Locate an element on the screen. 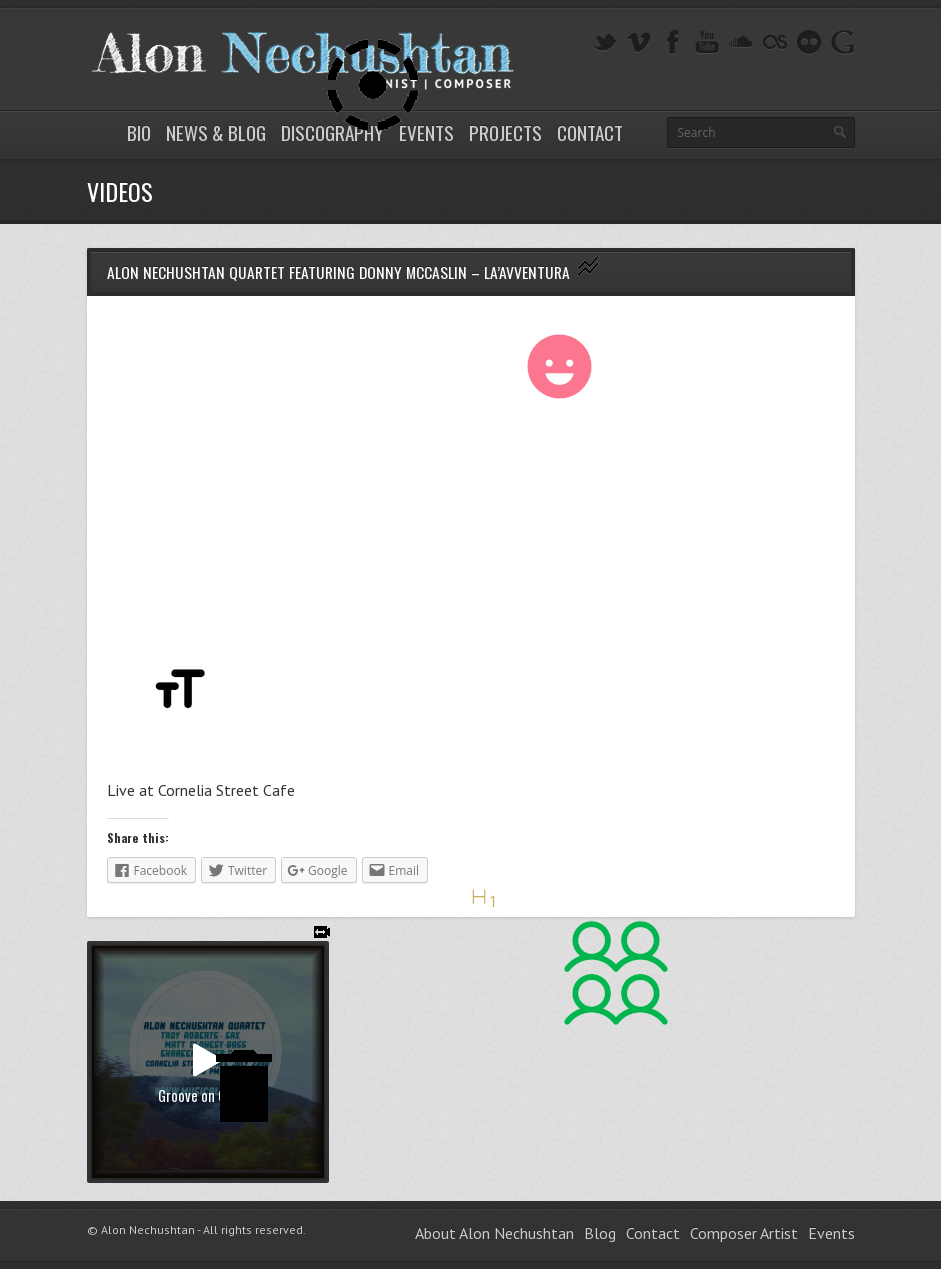 This screenshot has height=1269, width=941. delete selected item is located at coordinates (244, 1086).